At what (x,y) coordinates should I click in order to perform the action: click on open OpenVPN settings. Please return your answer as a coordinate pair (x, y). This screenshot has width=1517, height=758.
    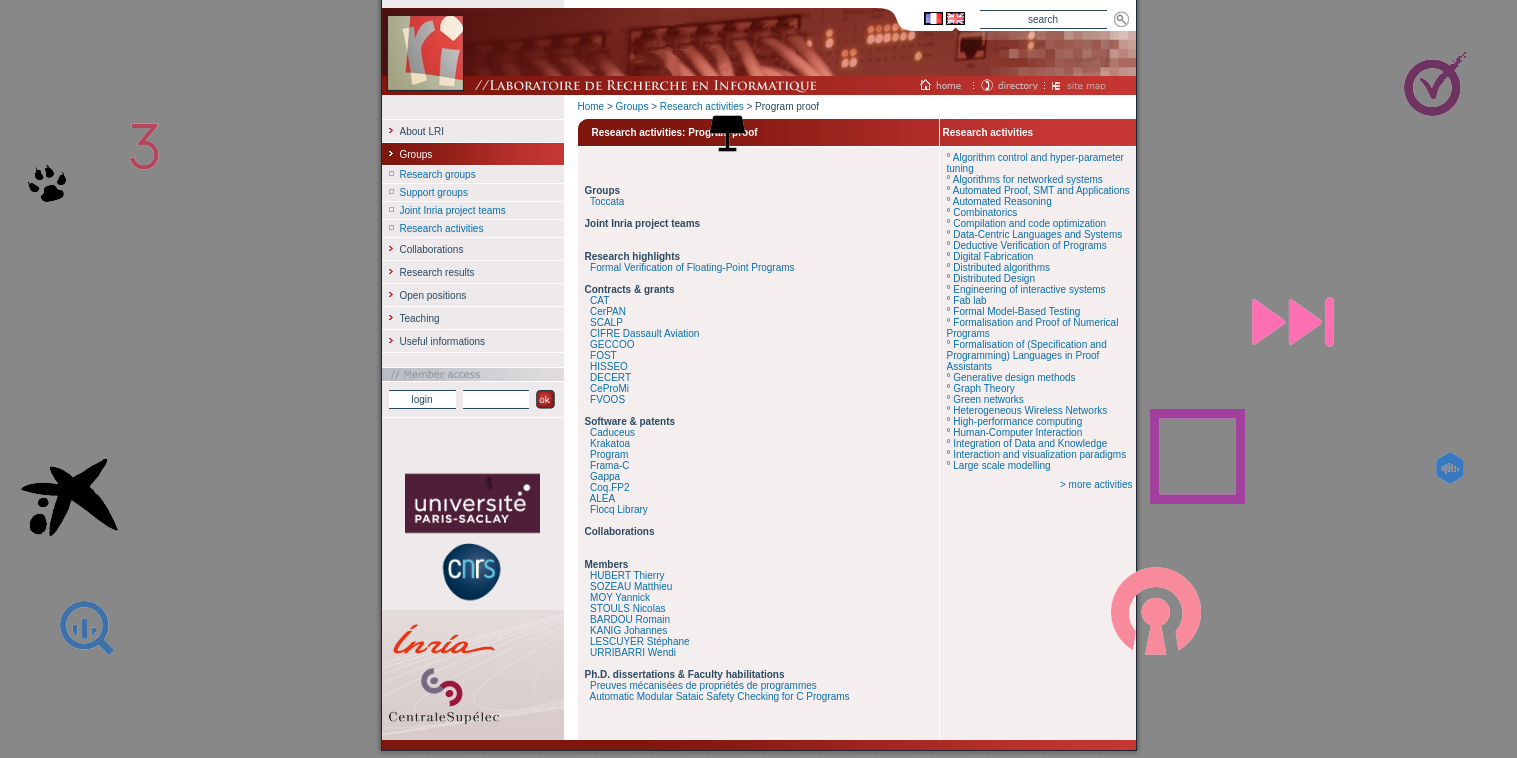
    Looking at the image, I should click on (1156, 611).